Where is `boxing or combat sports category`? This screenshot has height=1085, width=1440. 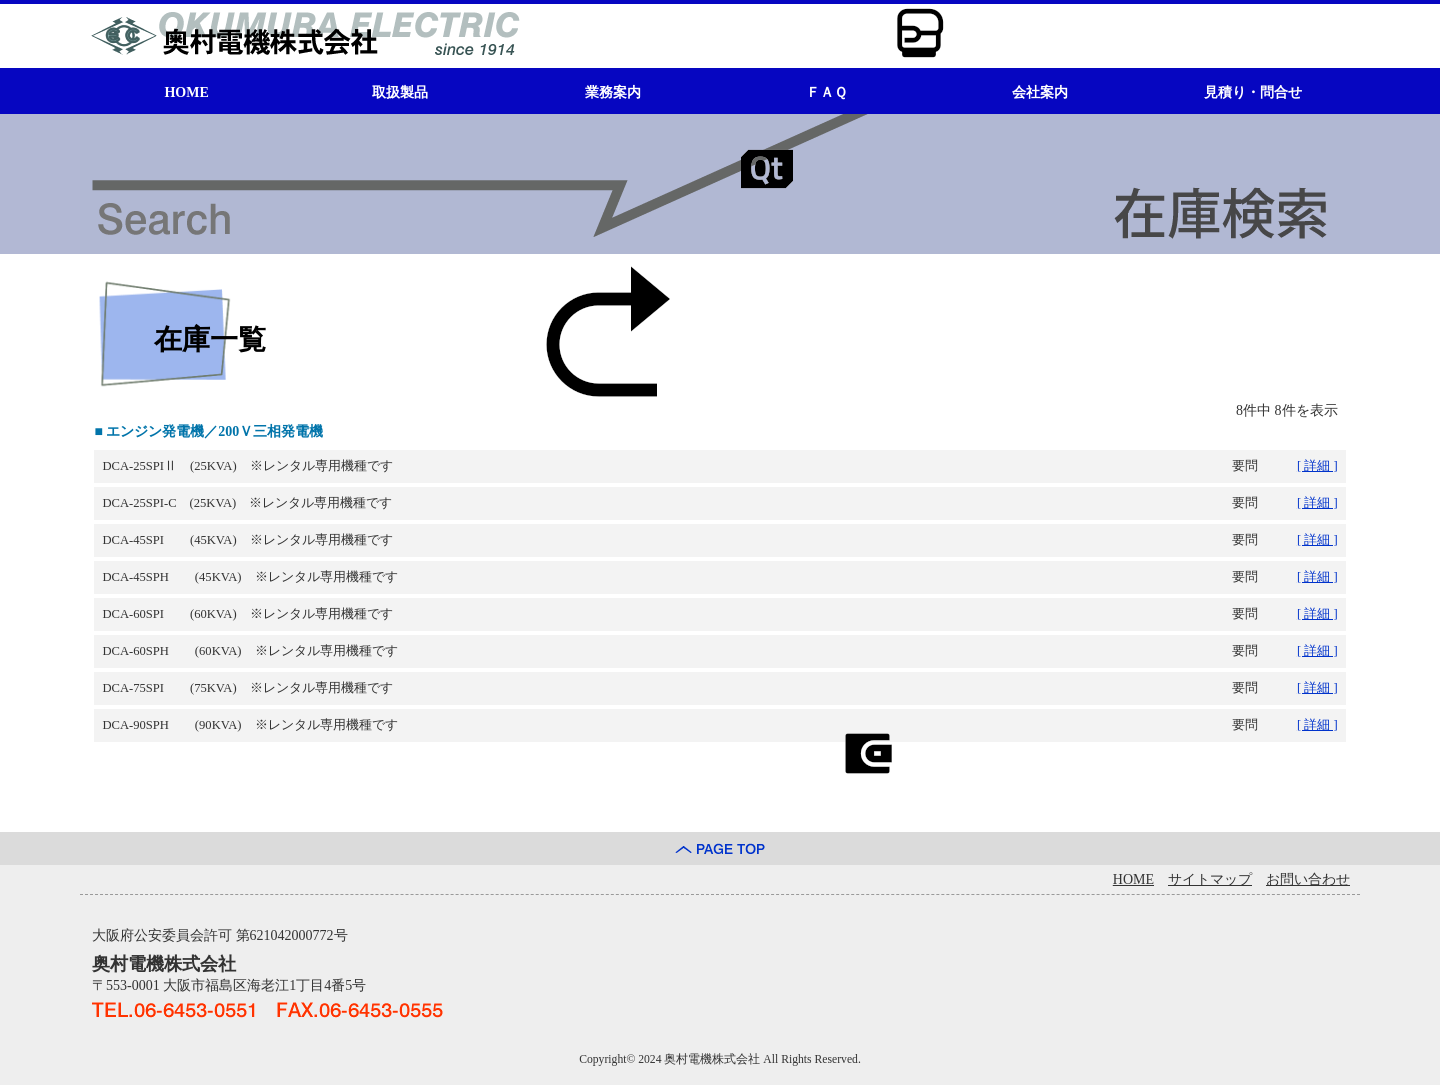
boxing or combat sports category is located at coordinates (919, 33).